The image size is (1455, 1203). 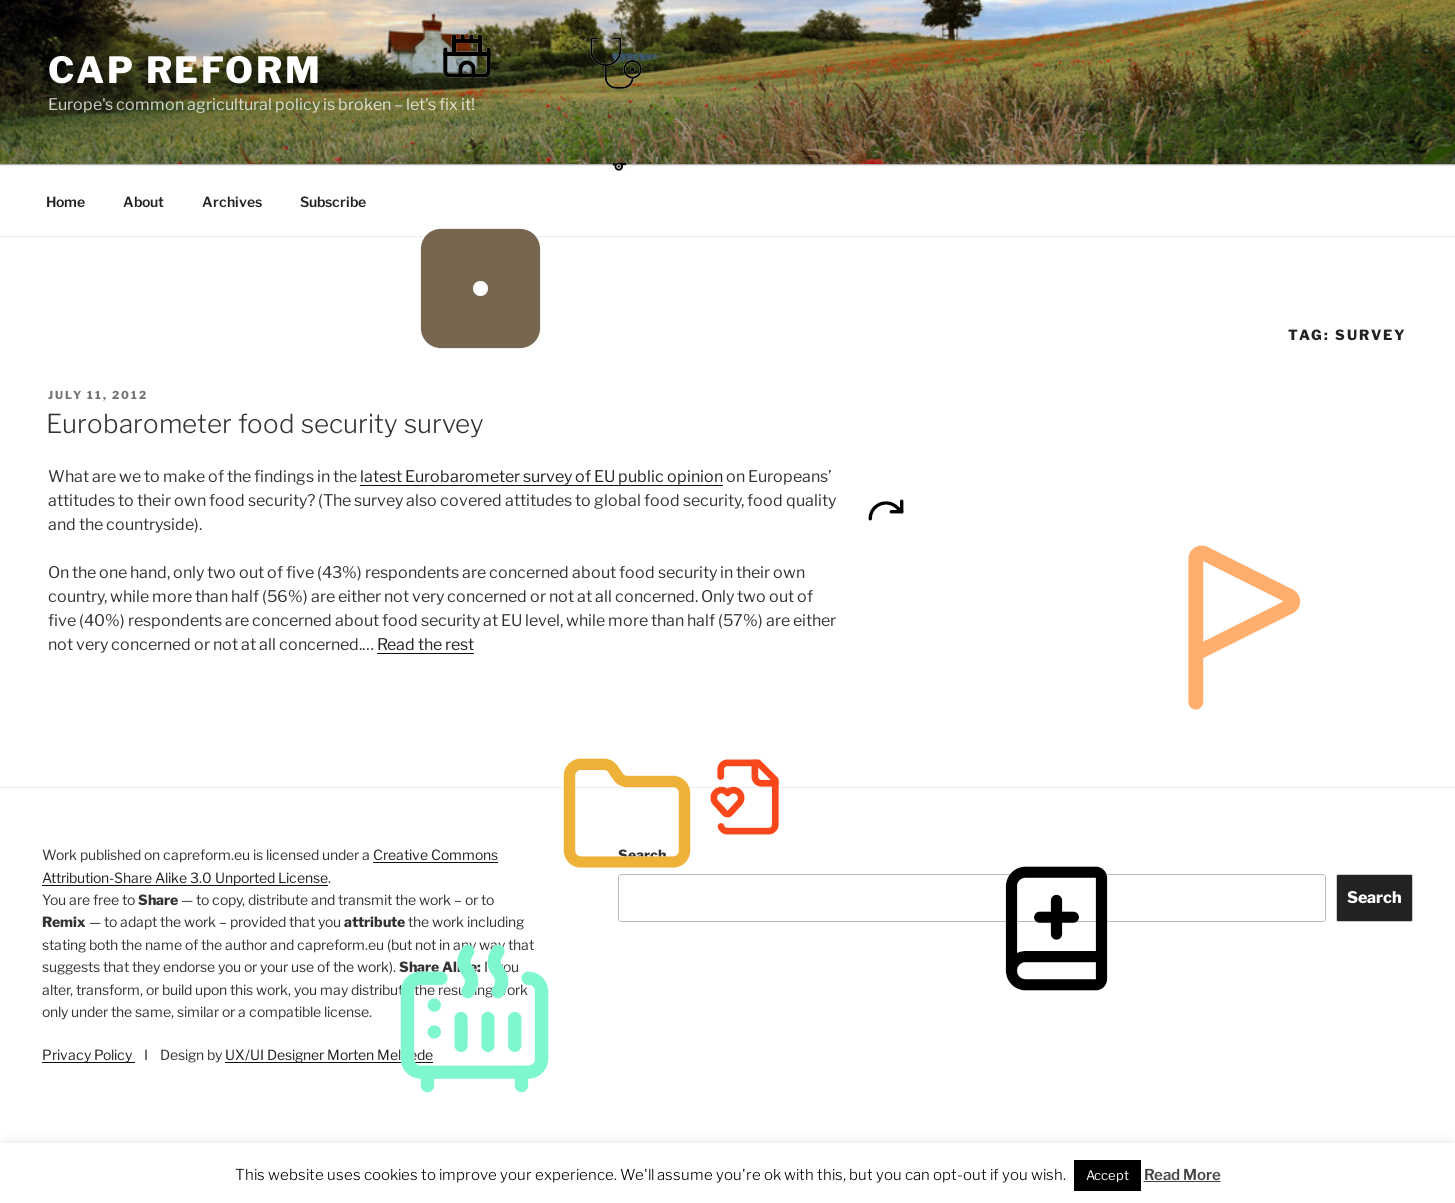 I want to click on open file folder, so click(x=627, y=816).